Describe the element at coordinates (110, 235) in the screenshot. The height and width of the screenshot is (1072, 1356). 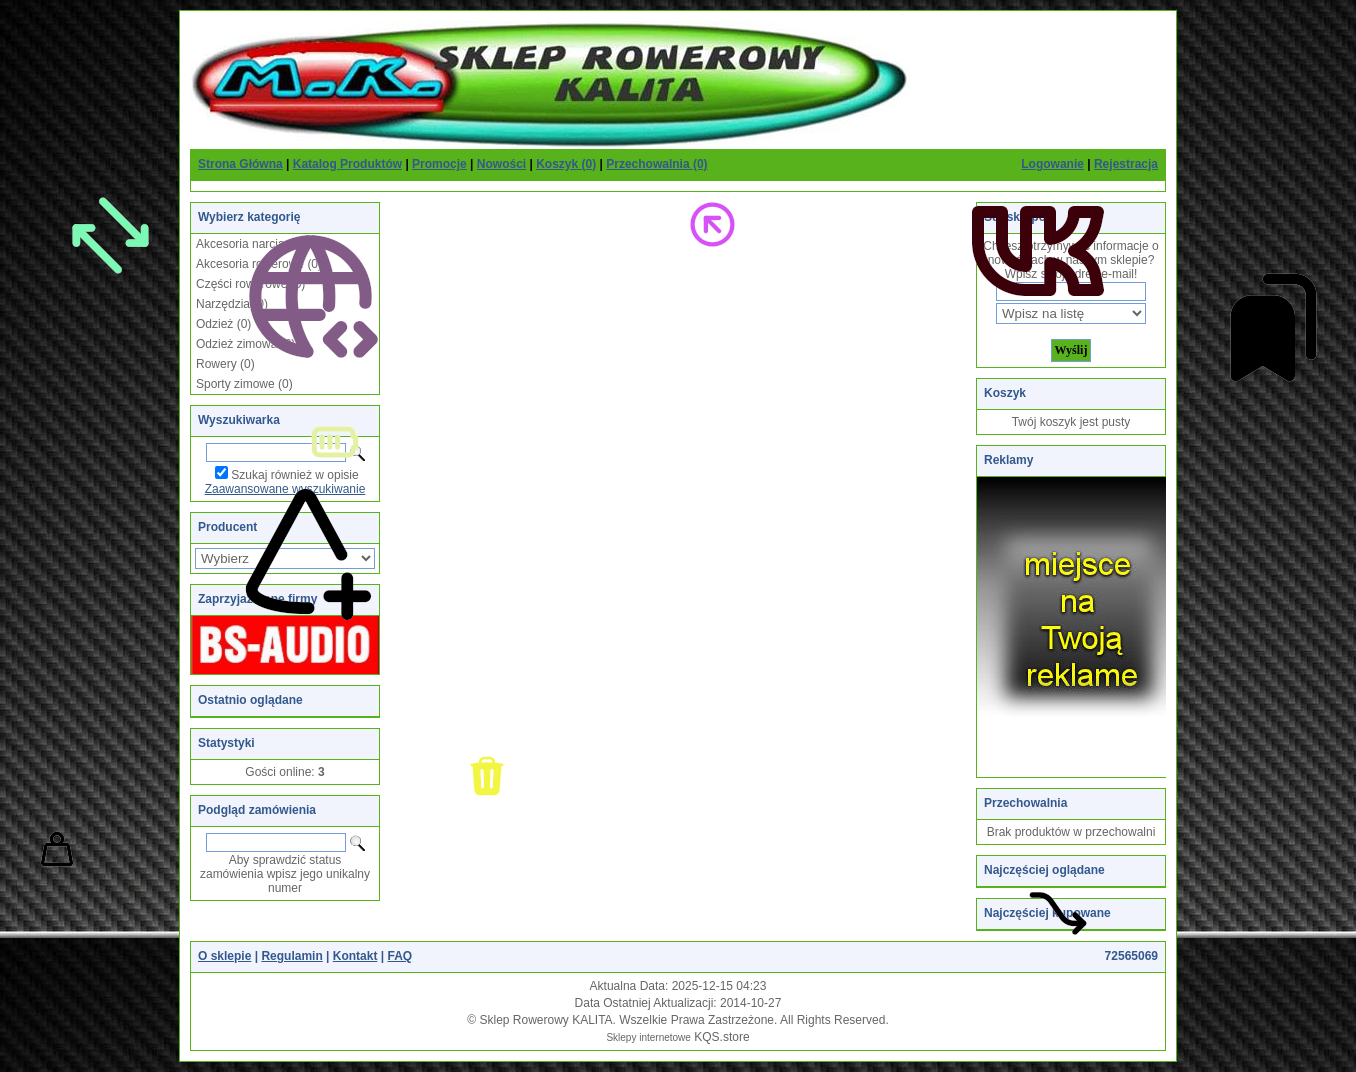
I see `resize element diagonally` at that location.